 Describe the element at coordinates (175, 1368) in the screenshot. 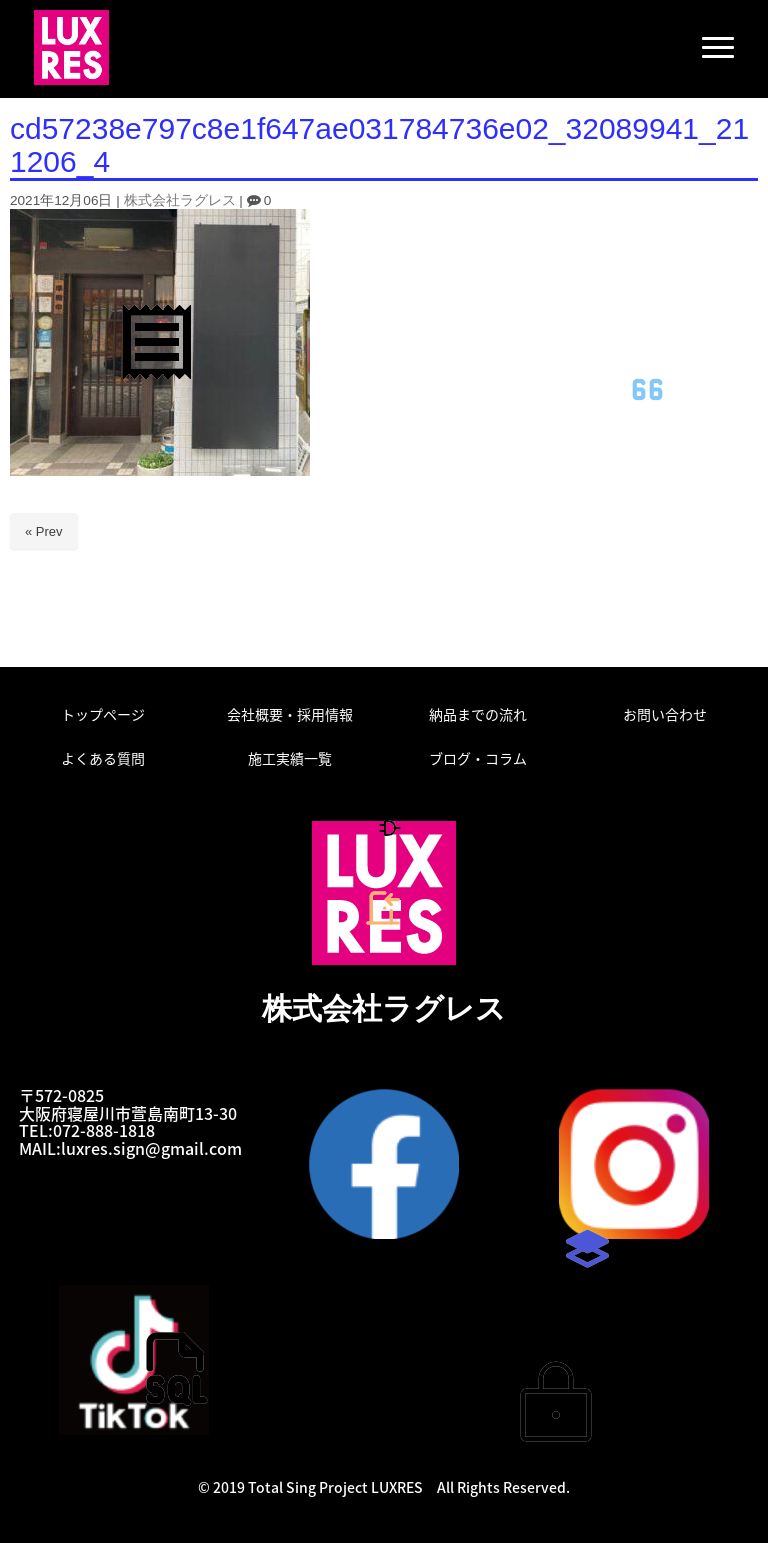

I see `indicates a SQL database file` at that location.